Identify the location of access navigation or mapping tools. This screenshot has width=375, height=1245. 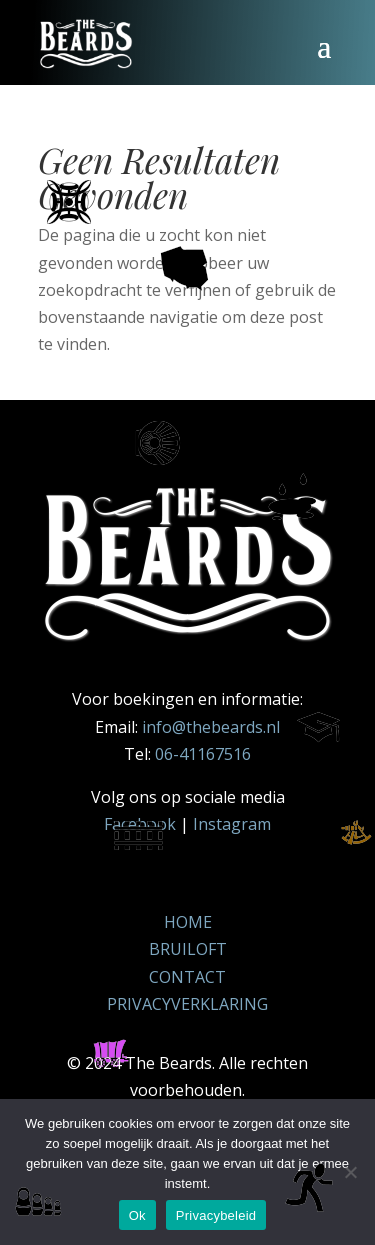
(356, 832).